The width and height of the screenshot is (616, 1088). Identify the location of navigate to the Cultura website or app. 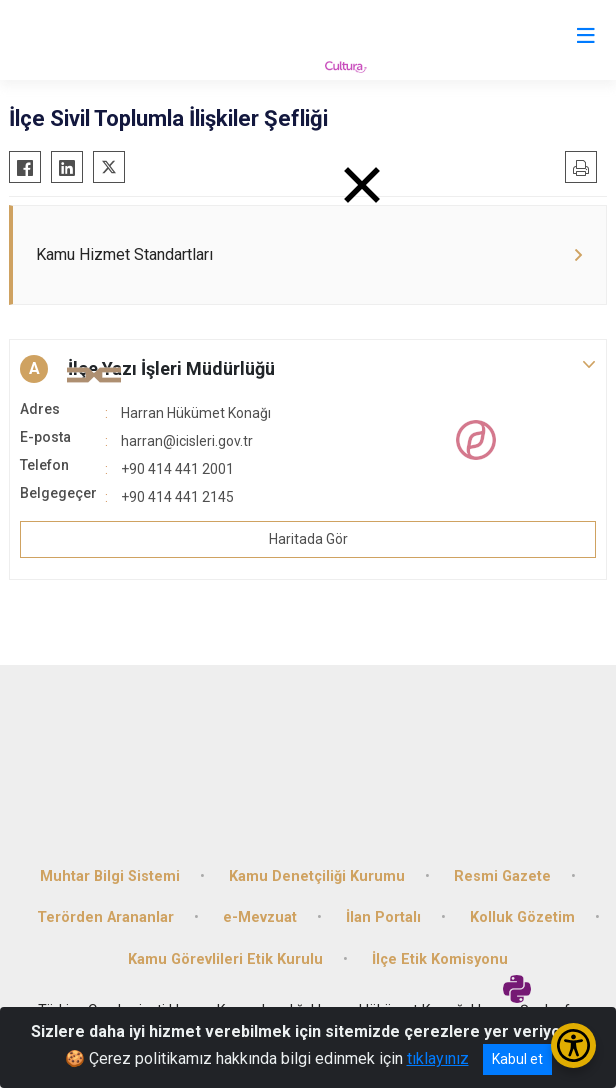
(346, 67).